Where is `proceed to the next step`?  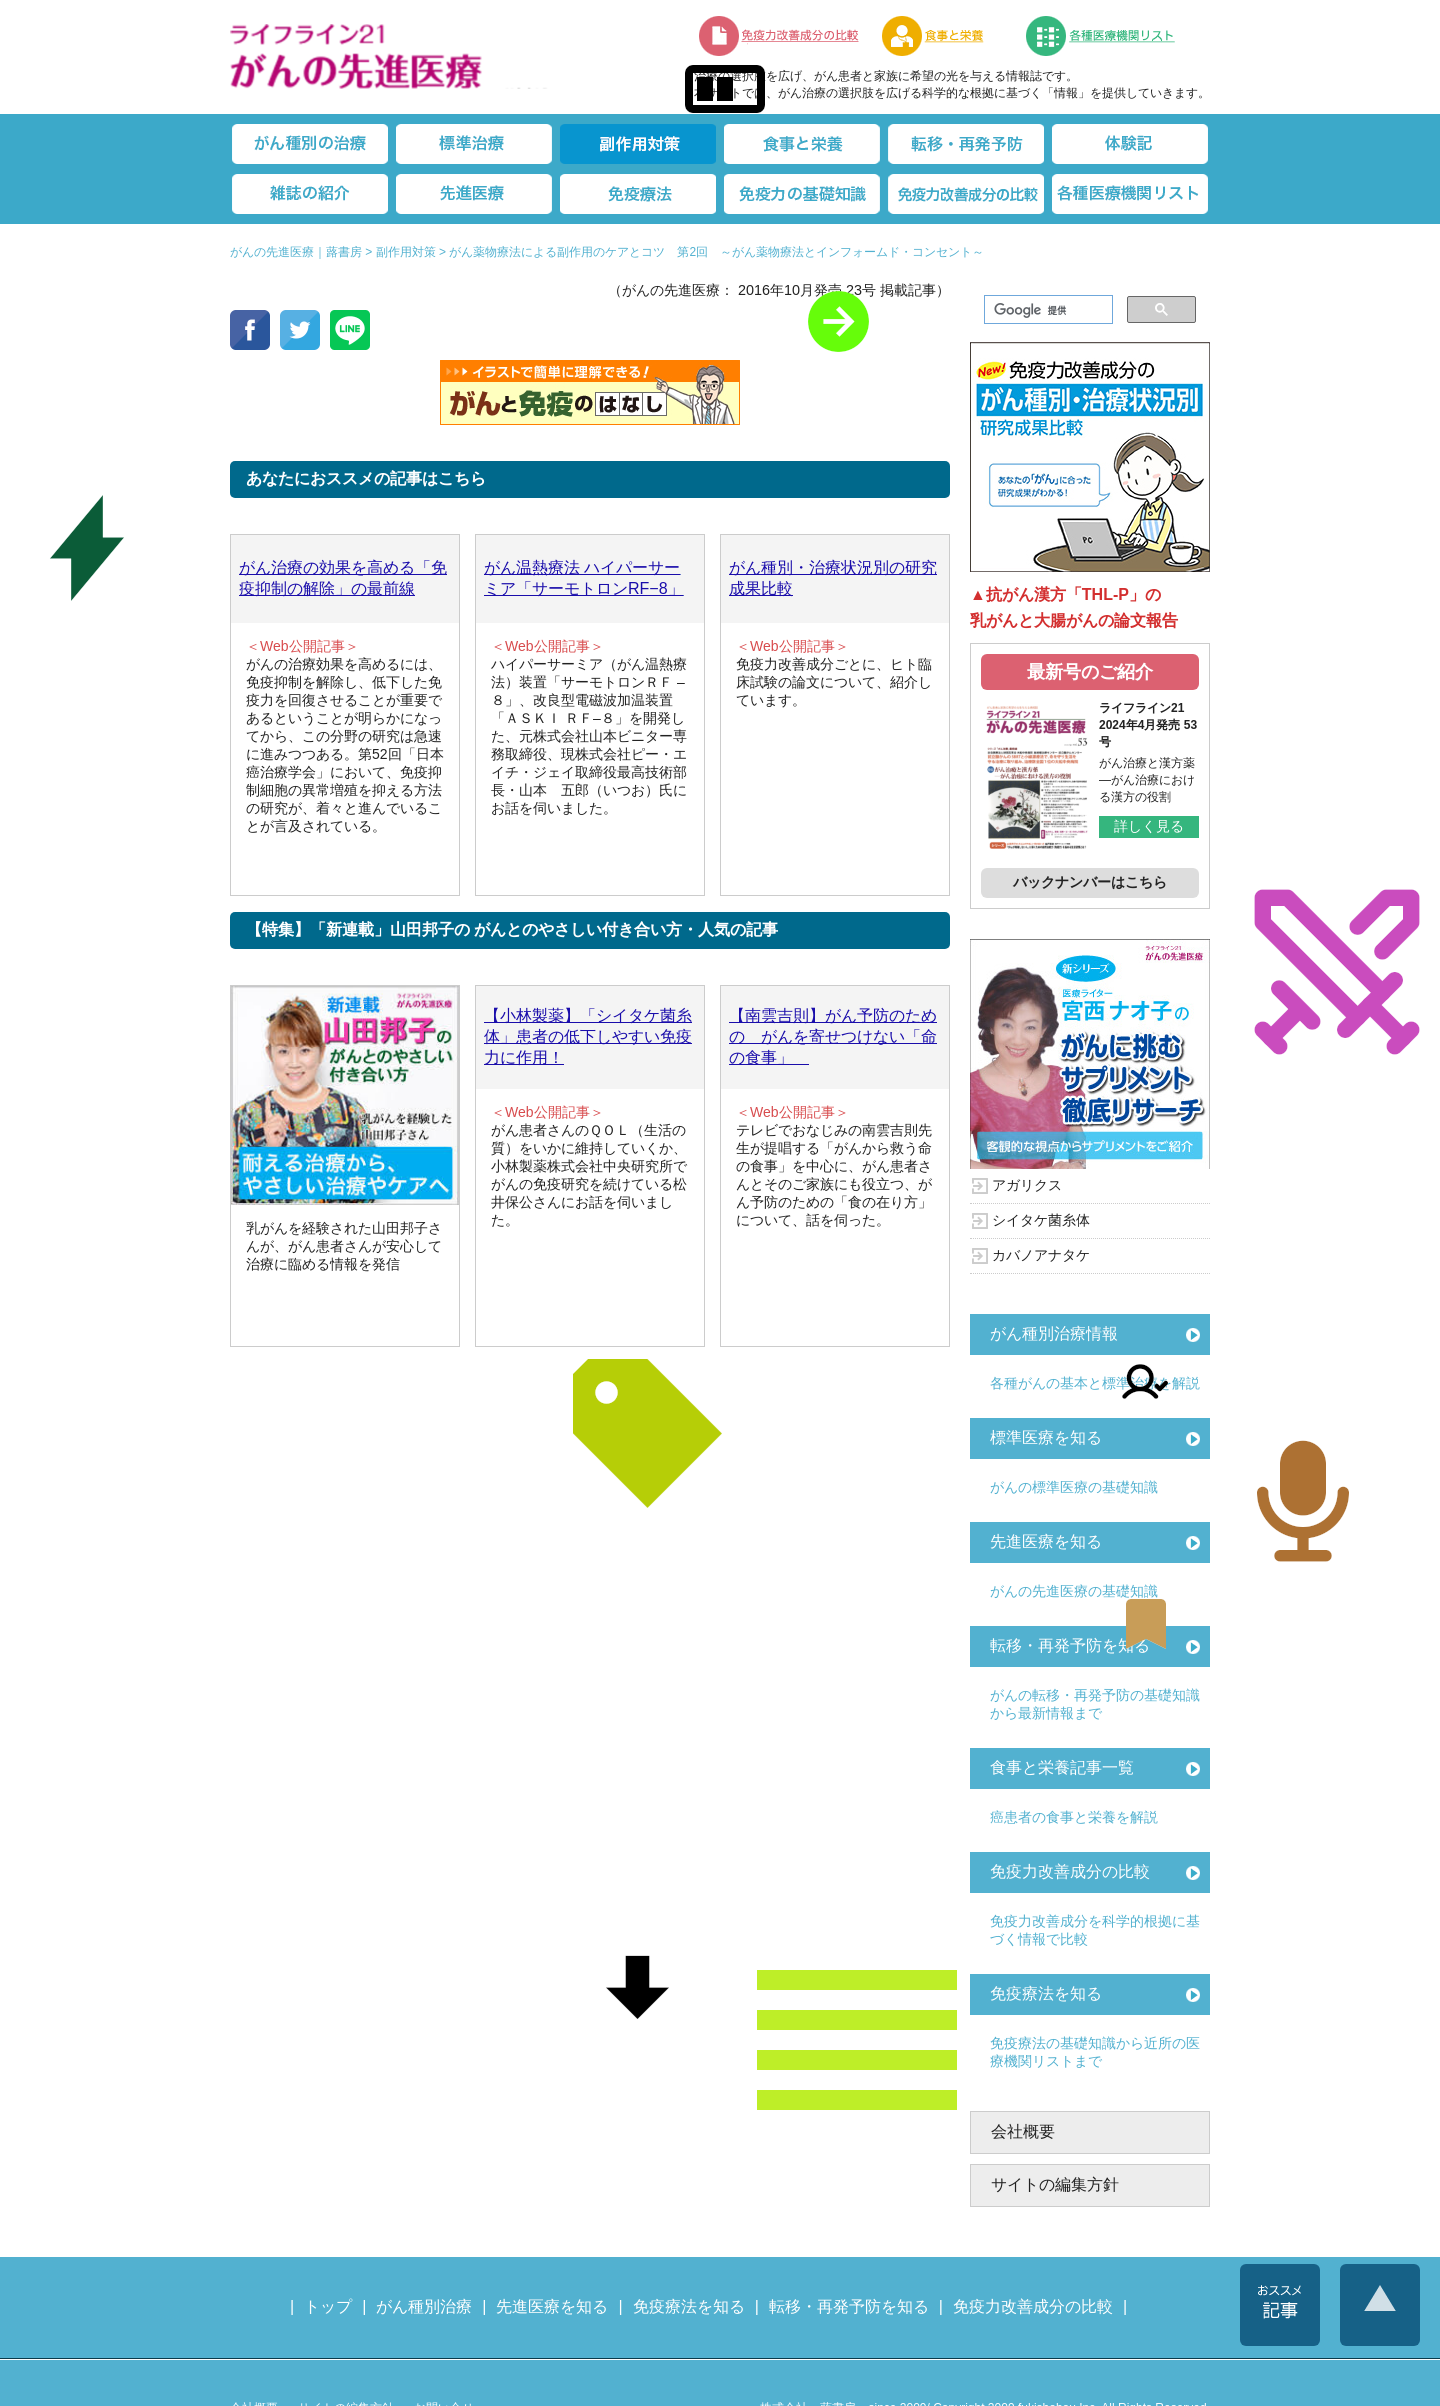
proceed to the next step is located at coordinates (838, 321).